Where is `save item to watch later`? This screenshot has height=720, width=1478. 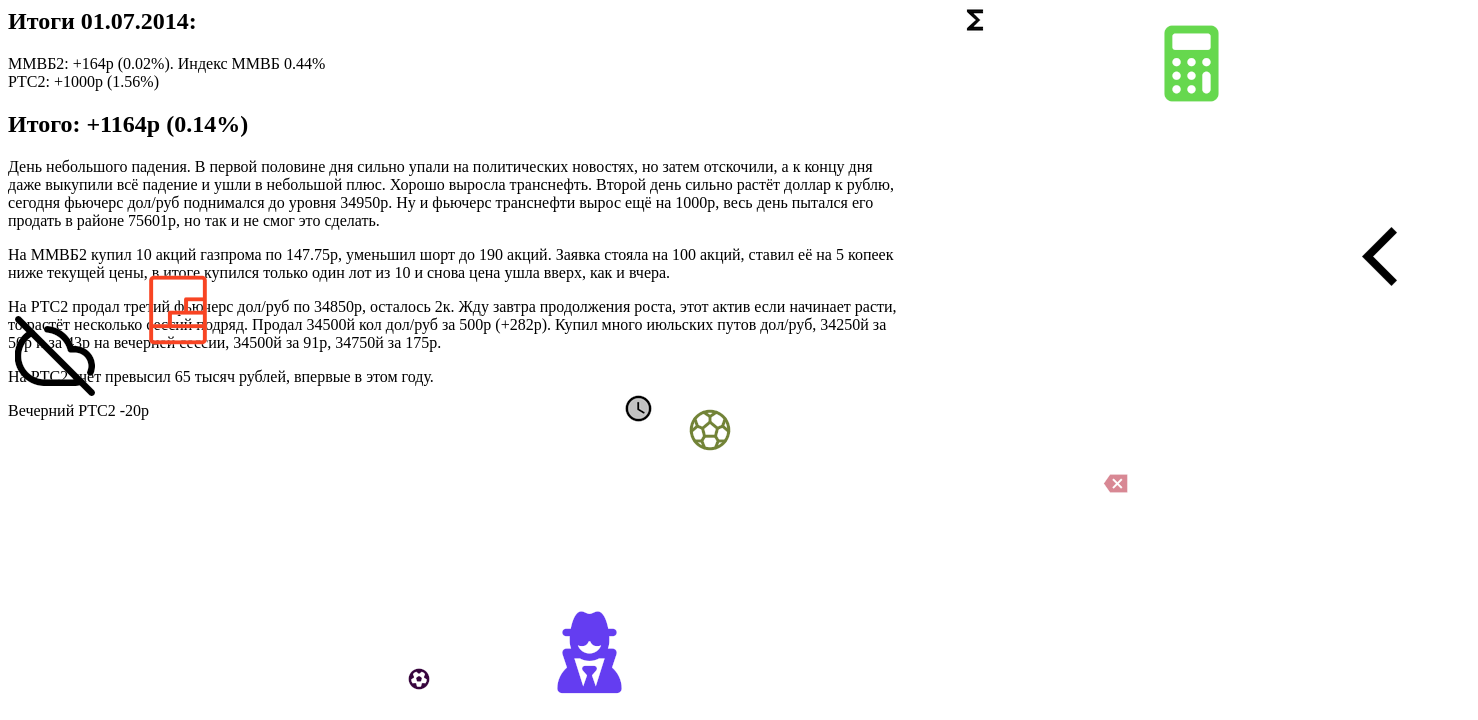 save item to watch later is located at coordinates (638, 408).